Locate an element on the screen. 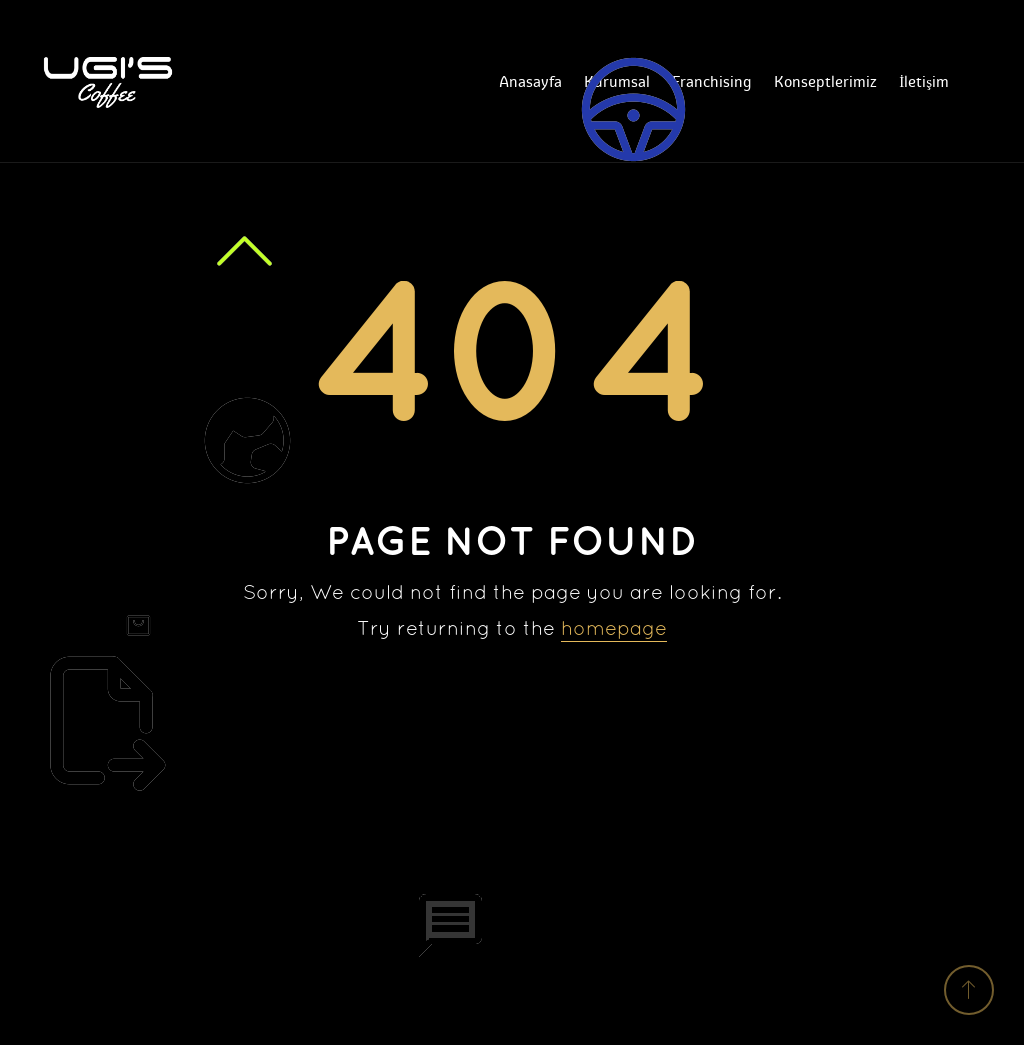  open messaging or chat is located at coordinates (450, 925).